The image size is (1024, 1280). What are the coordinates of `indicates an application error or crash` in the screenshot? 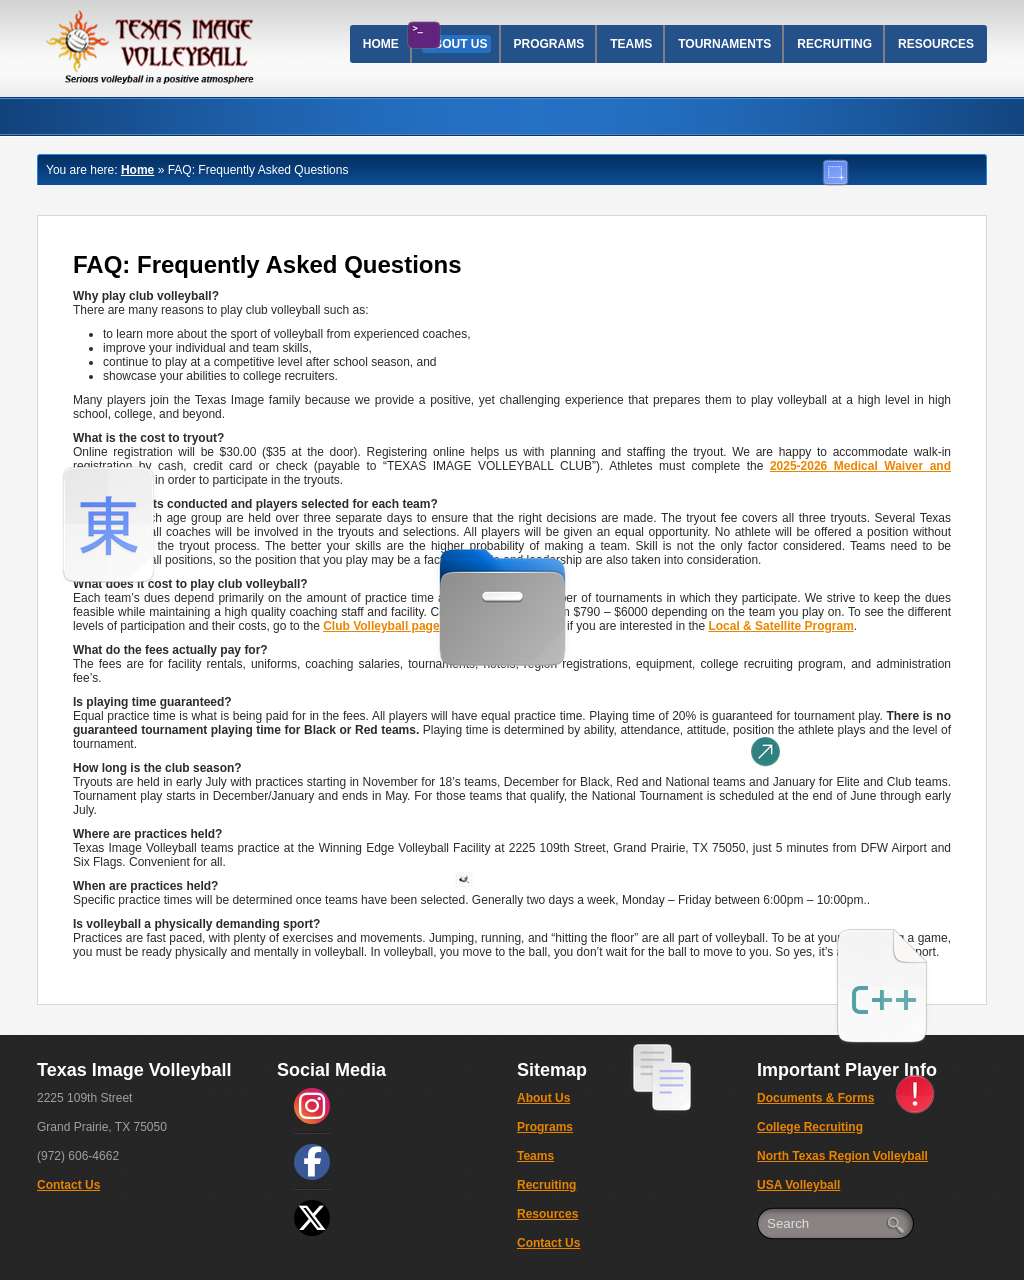 It's located at (915, 1094).